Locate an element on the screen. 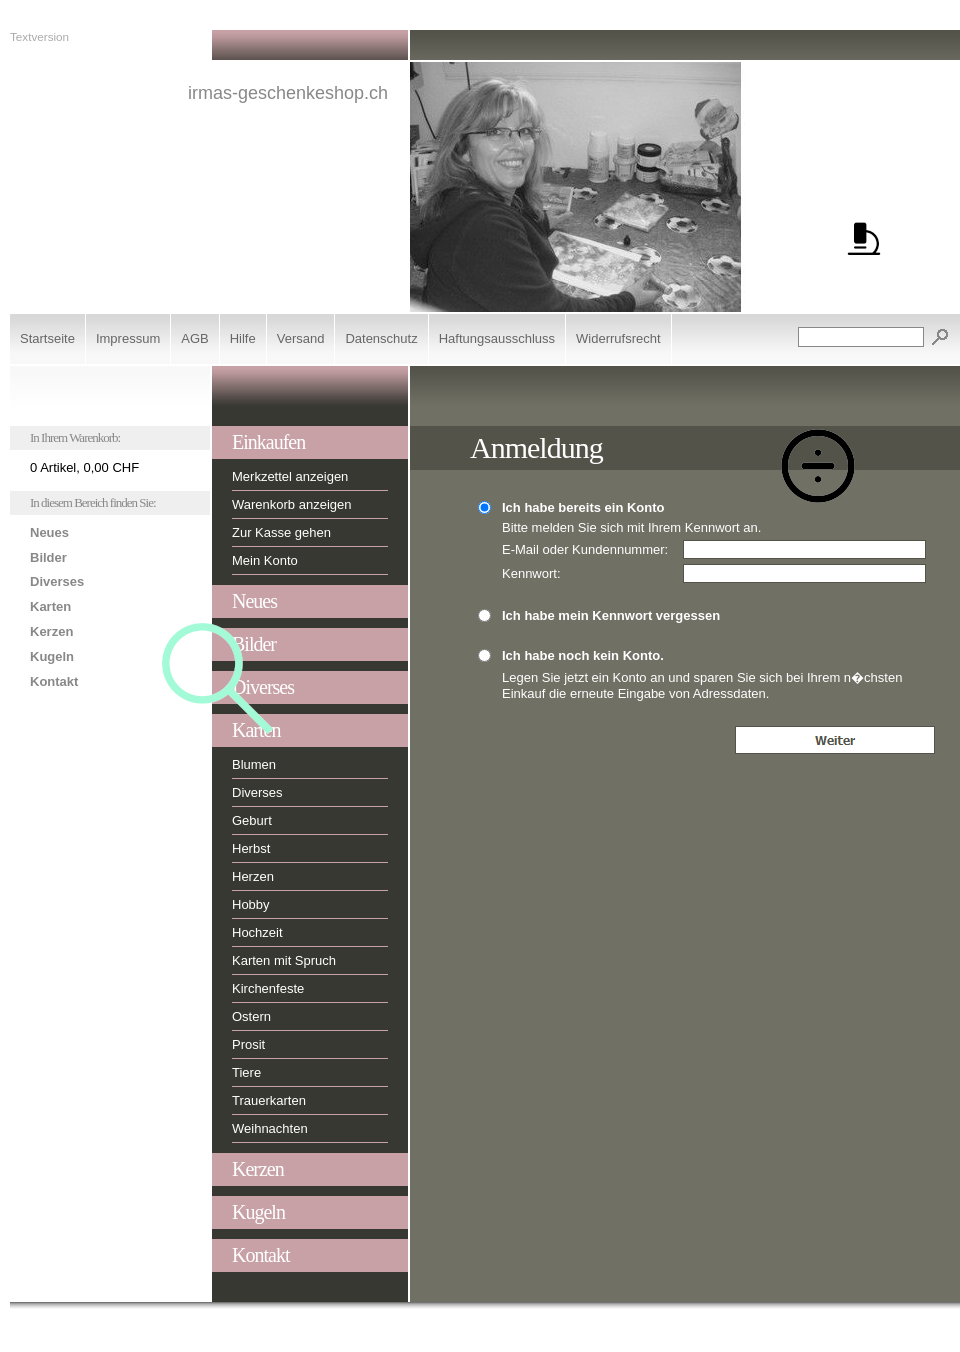 This screenshot has width=960, height=1352. search for files, settings, or content is located at coordinates (217, 678).